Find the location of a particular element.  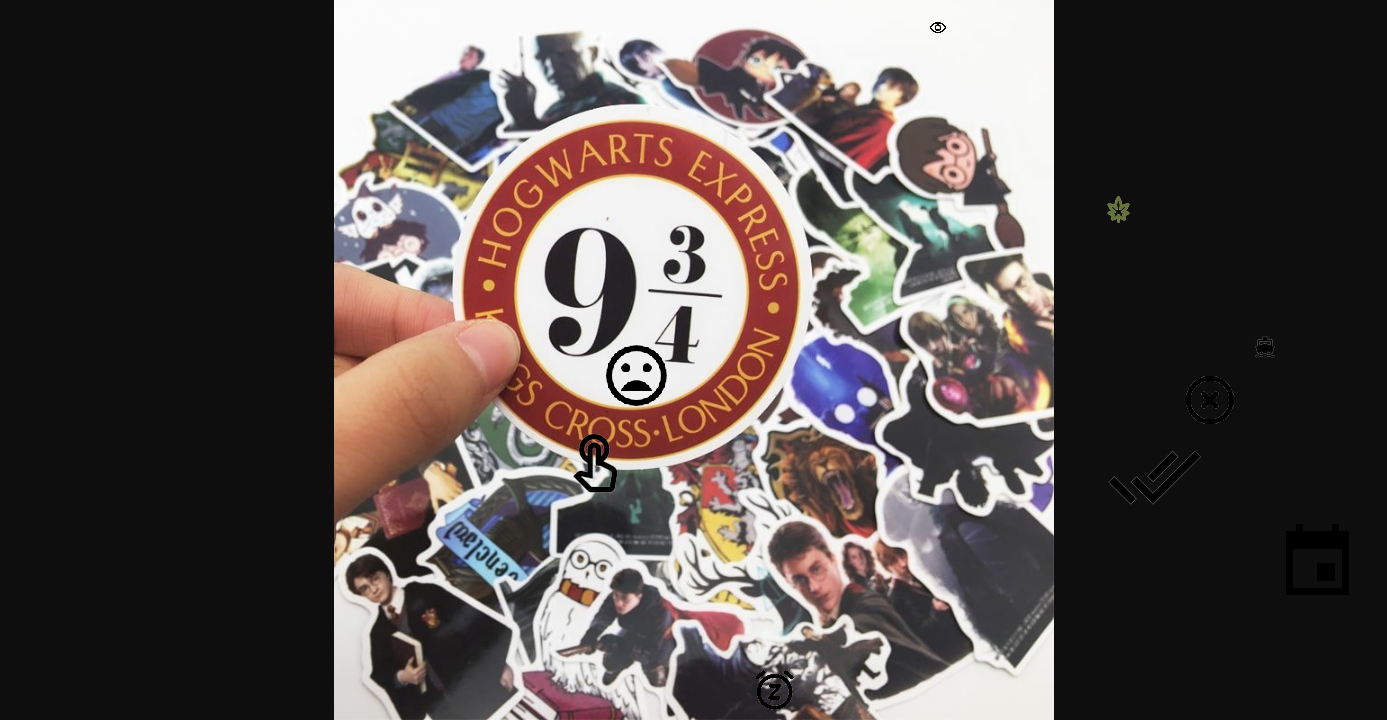

toggle visibility of an item is located at coordinates (938, 28).